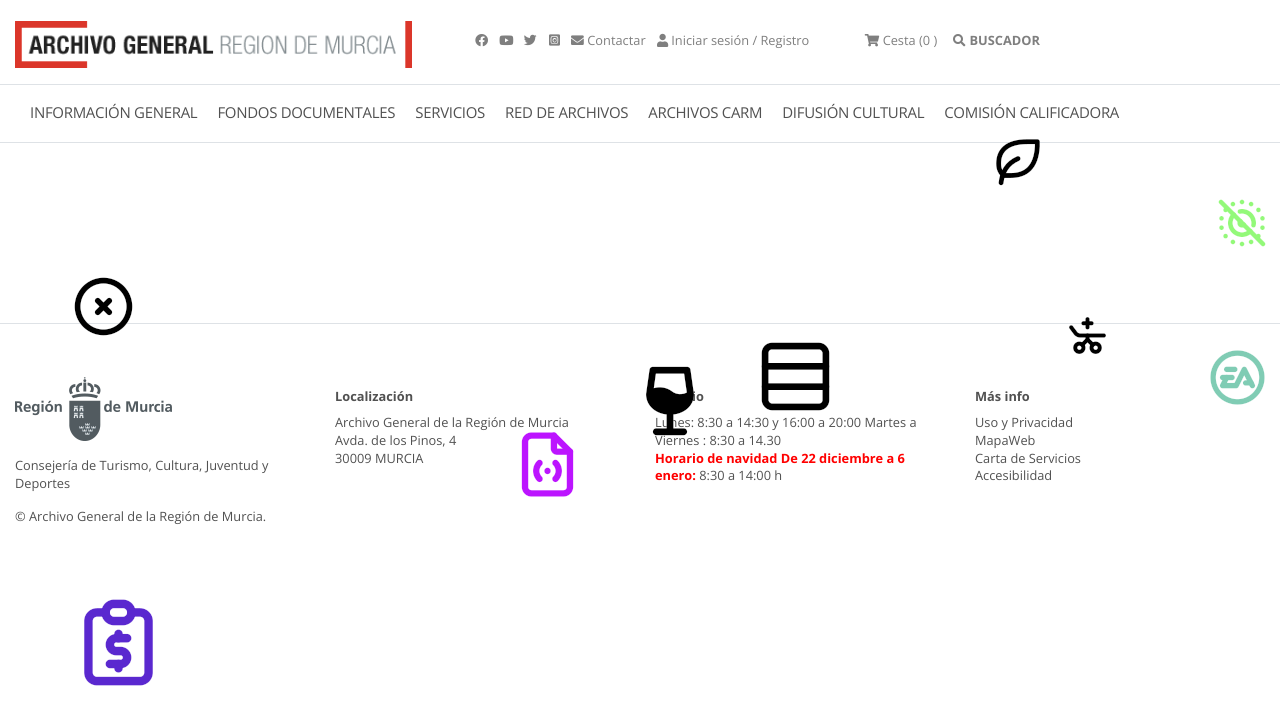 The height and width of the screenshot is (720, 1280). What do you see at coordinates (1087, 335) in the screenshot?
I see `access emergency medical bed availability` at bounding box center [1087, 335].